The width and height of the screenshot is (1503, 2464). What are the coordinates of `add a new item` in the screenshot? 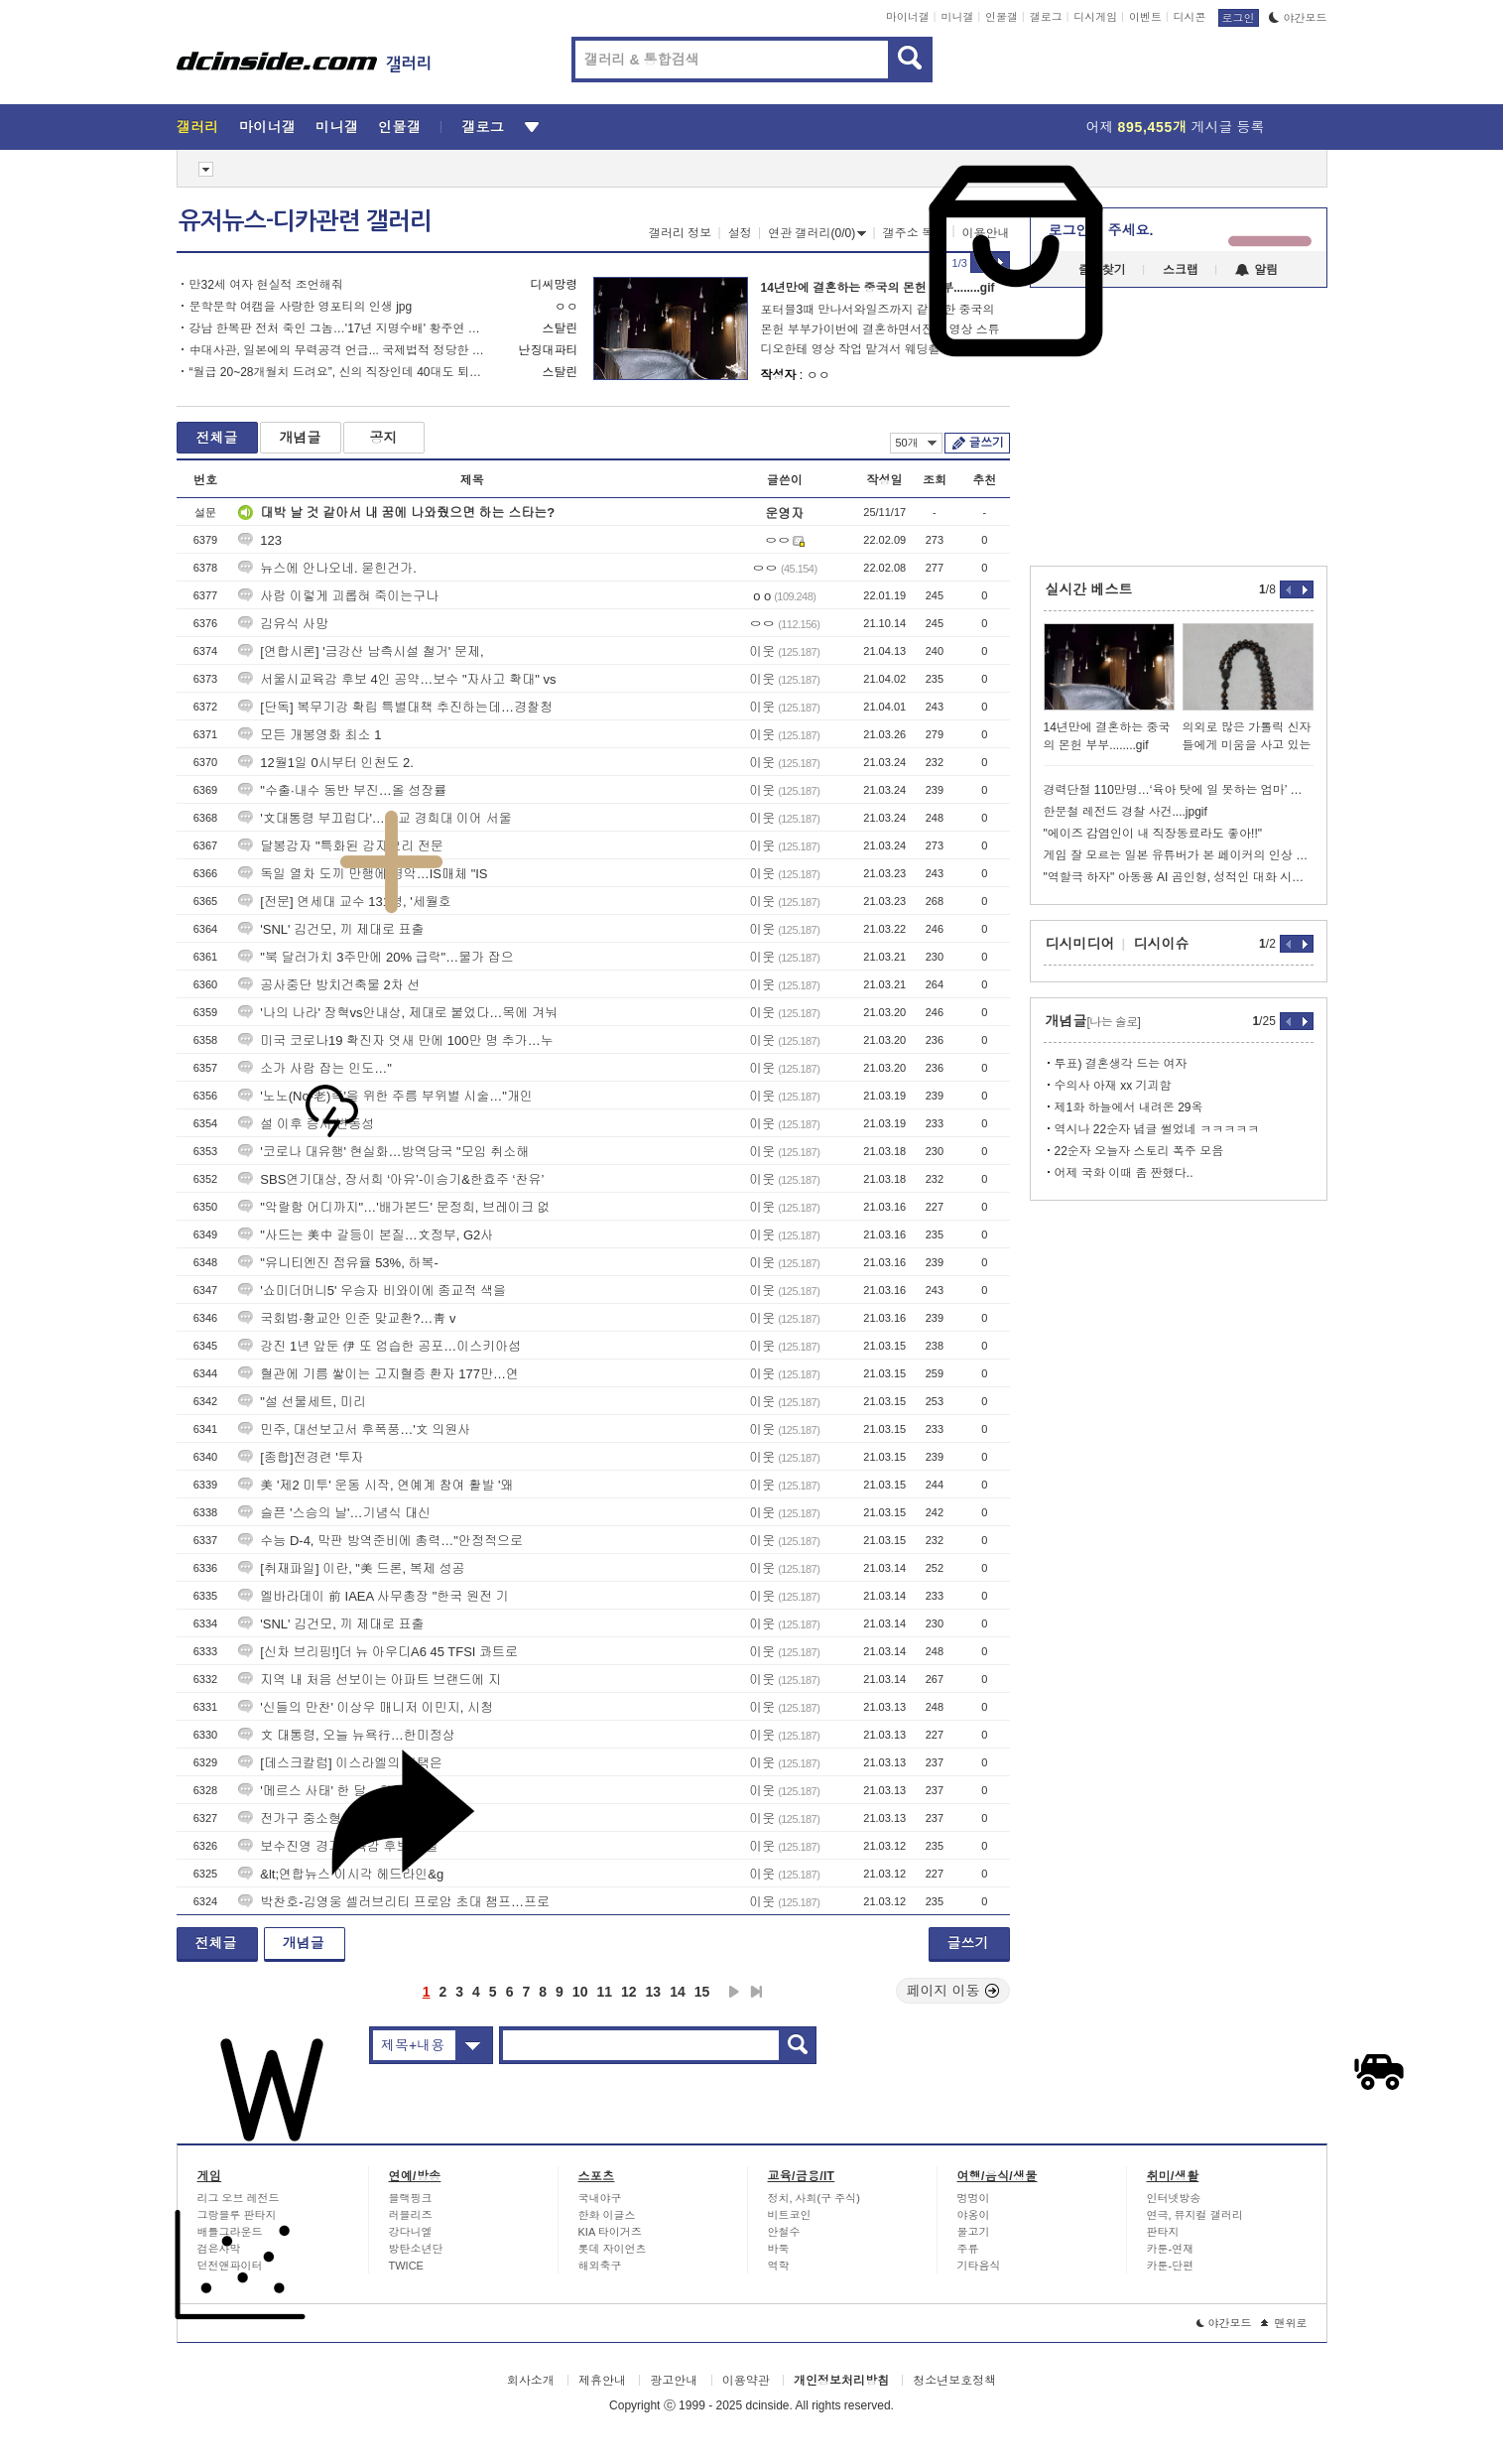 It's located at (391, 861).